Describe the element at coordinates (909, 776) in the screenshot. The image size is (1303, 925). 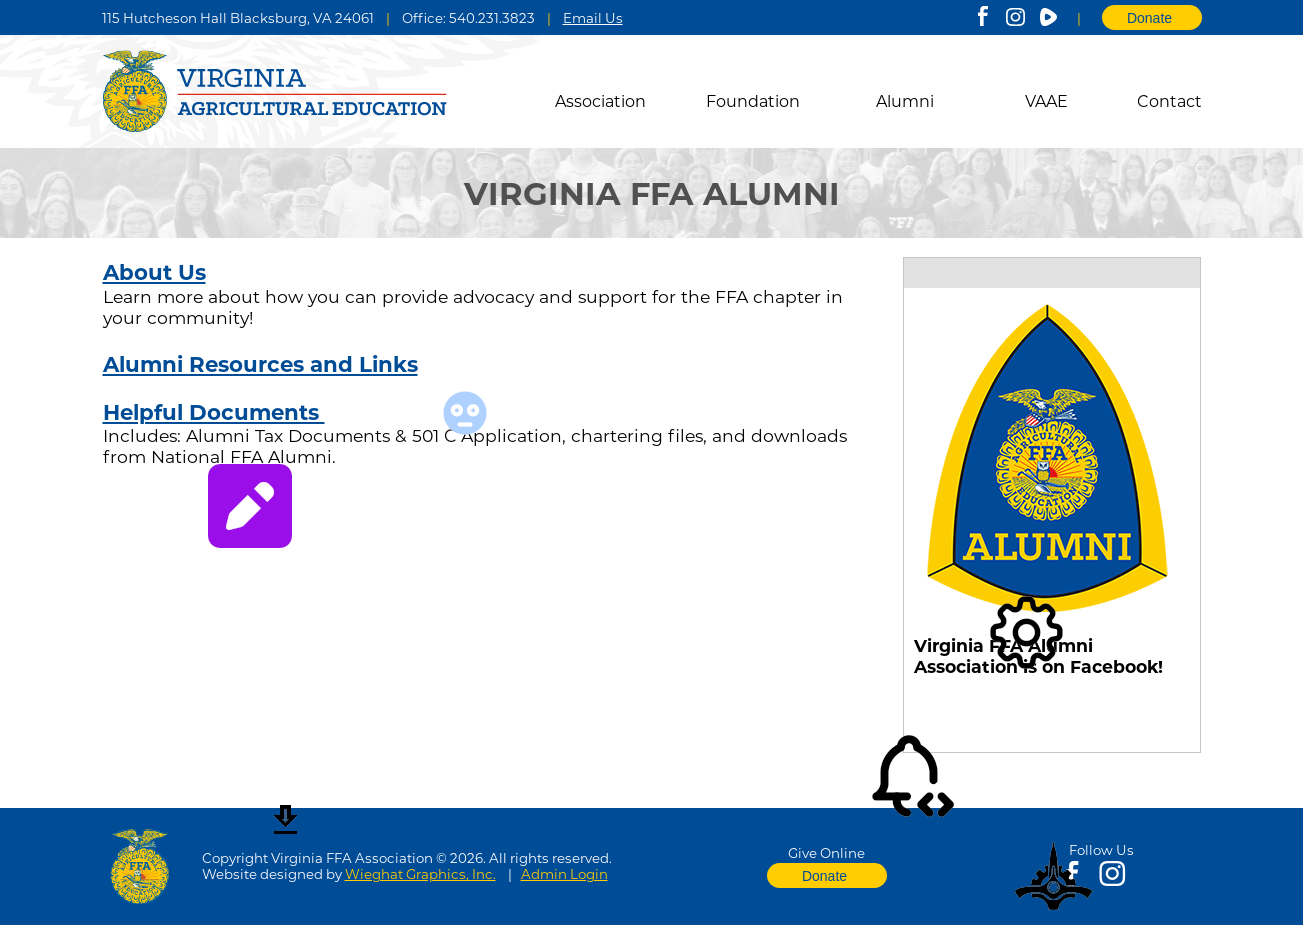
I see `configure notification settings via code` at that location.